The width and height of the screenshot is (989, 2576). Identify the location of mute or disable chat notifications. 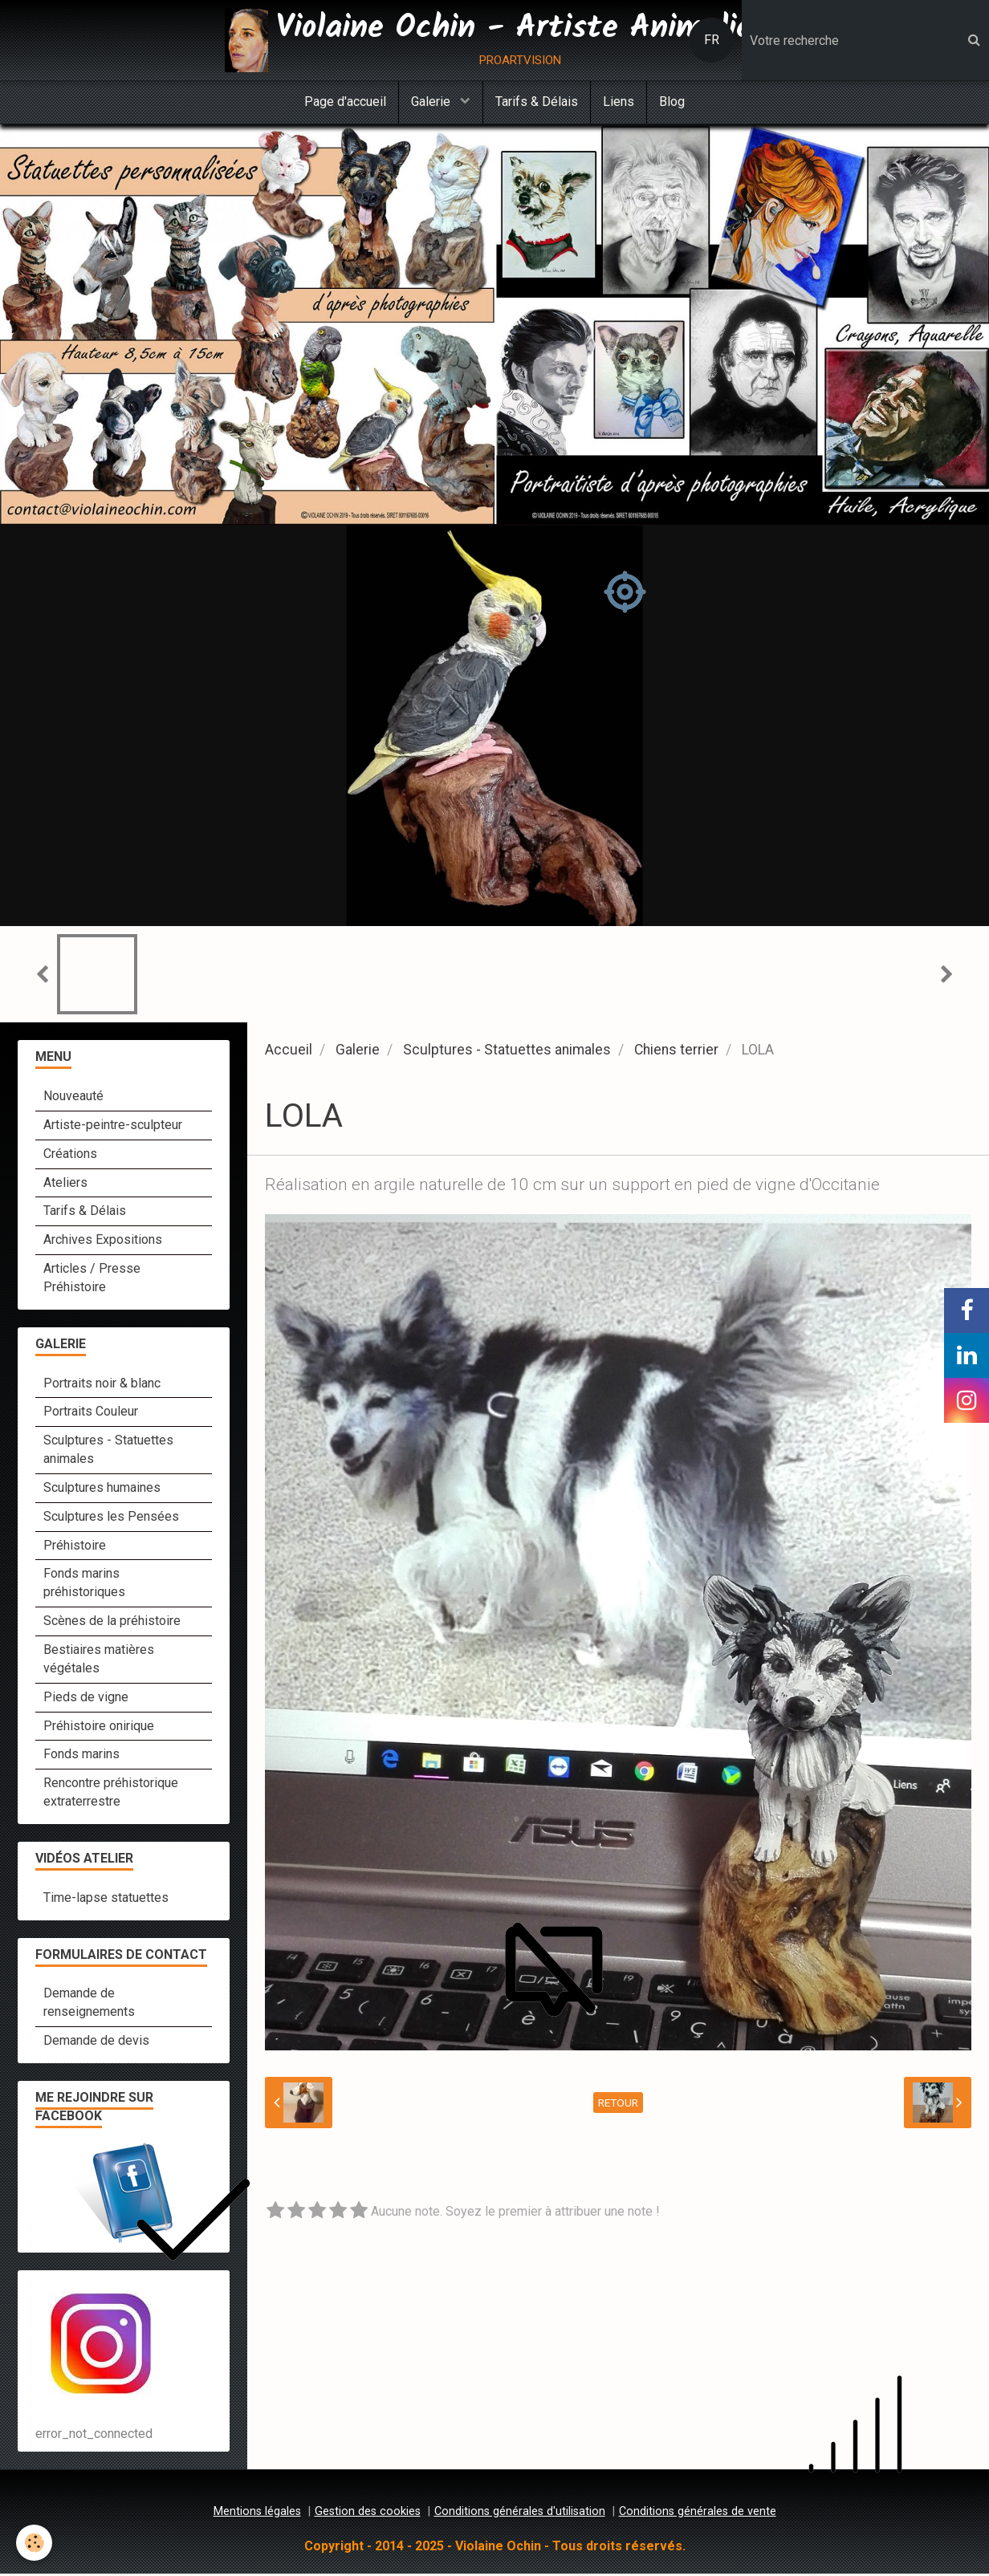
(554, 1968).